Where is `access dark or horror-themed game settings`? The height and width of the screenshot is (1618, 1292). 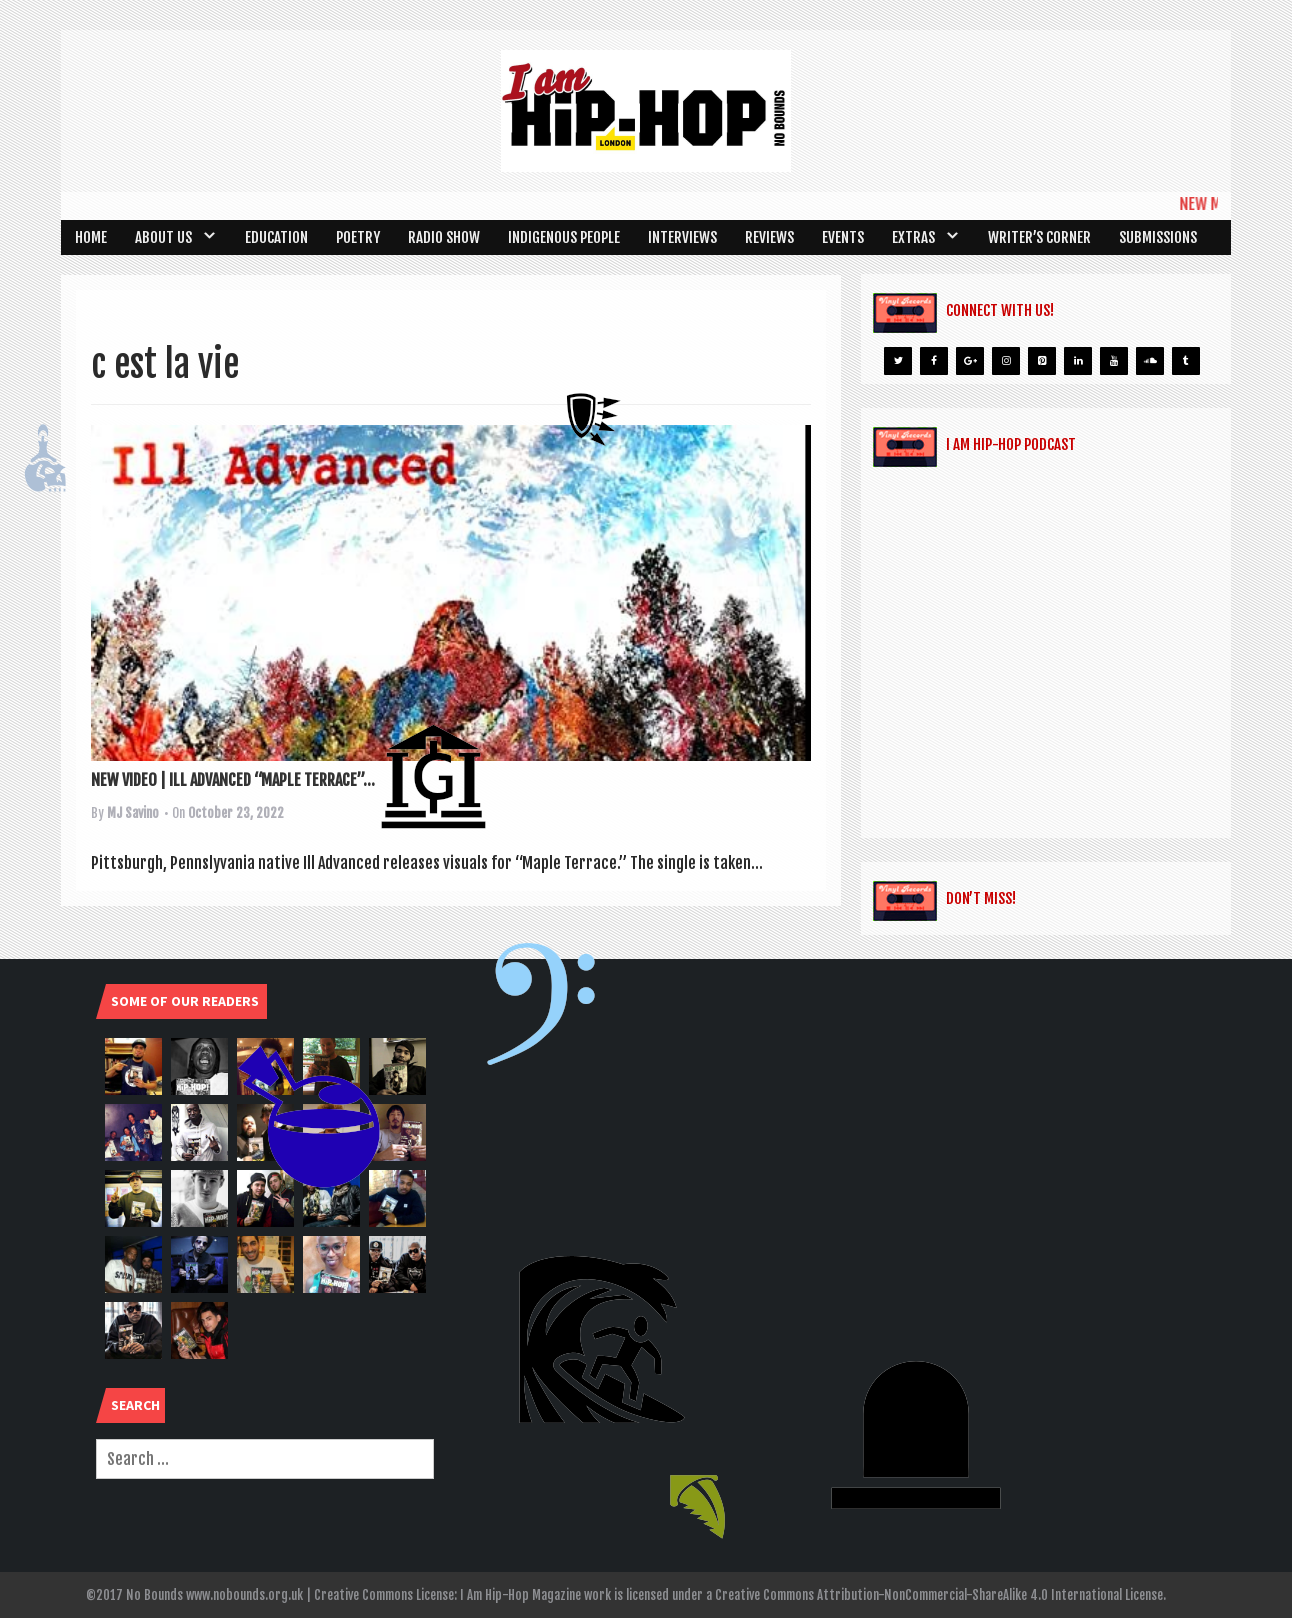
access dark or horror-themed game settings is located at coordinates (43, 457).